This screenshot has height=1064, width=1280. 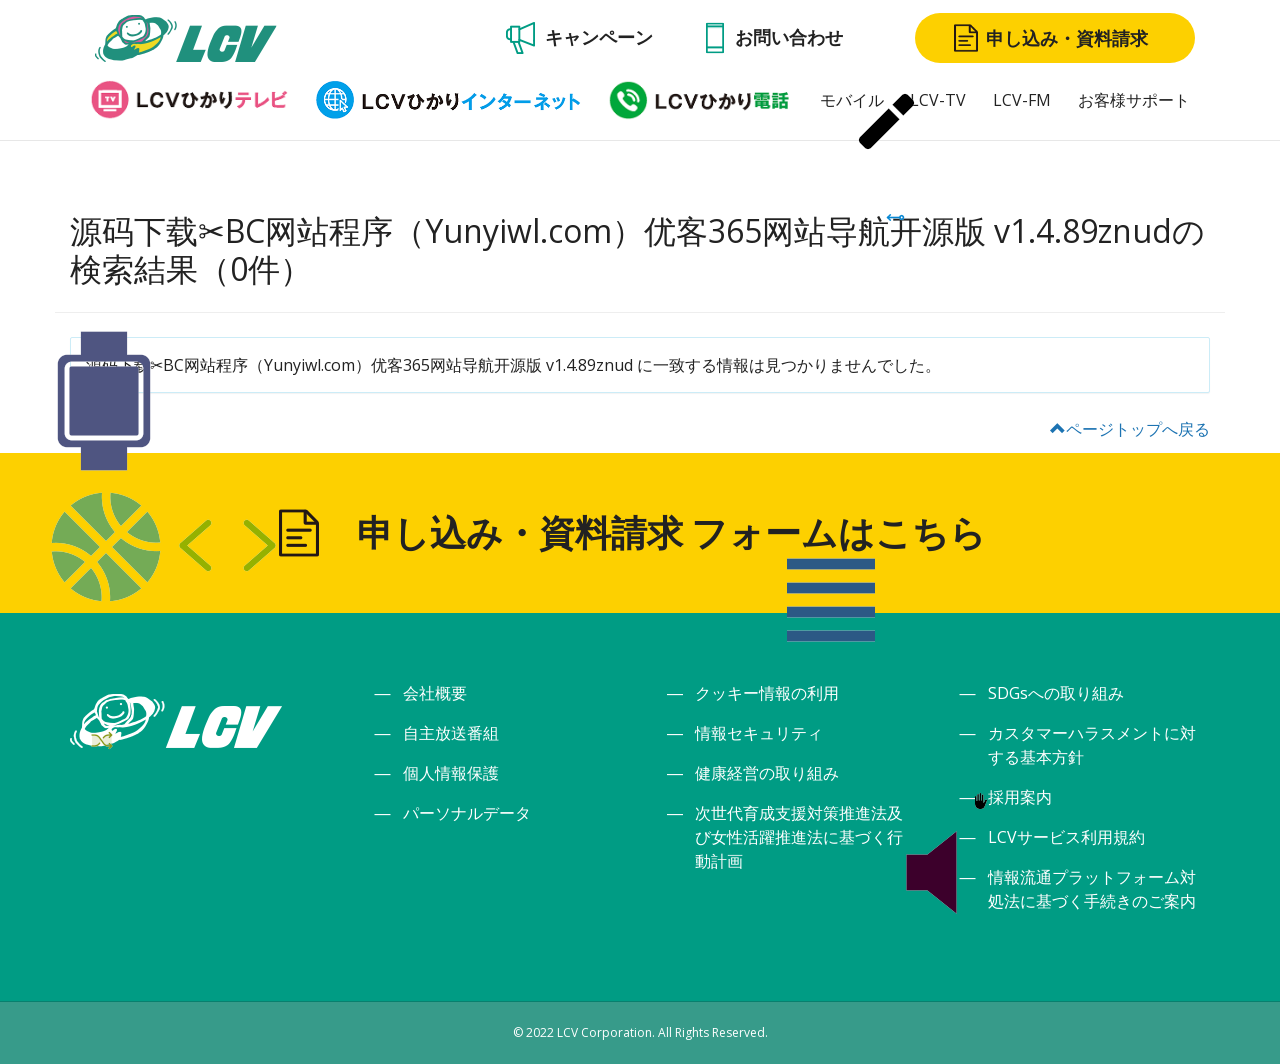 What do you see at coordinates (104, 401) in the screenshot?
I see `access smartwatch settings or companion app` at bounding box center [104, 401].